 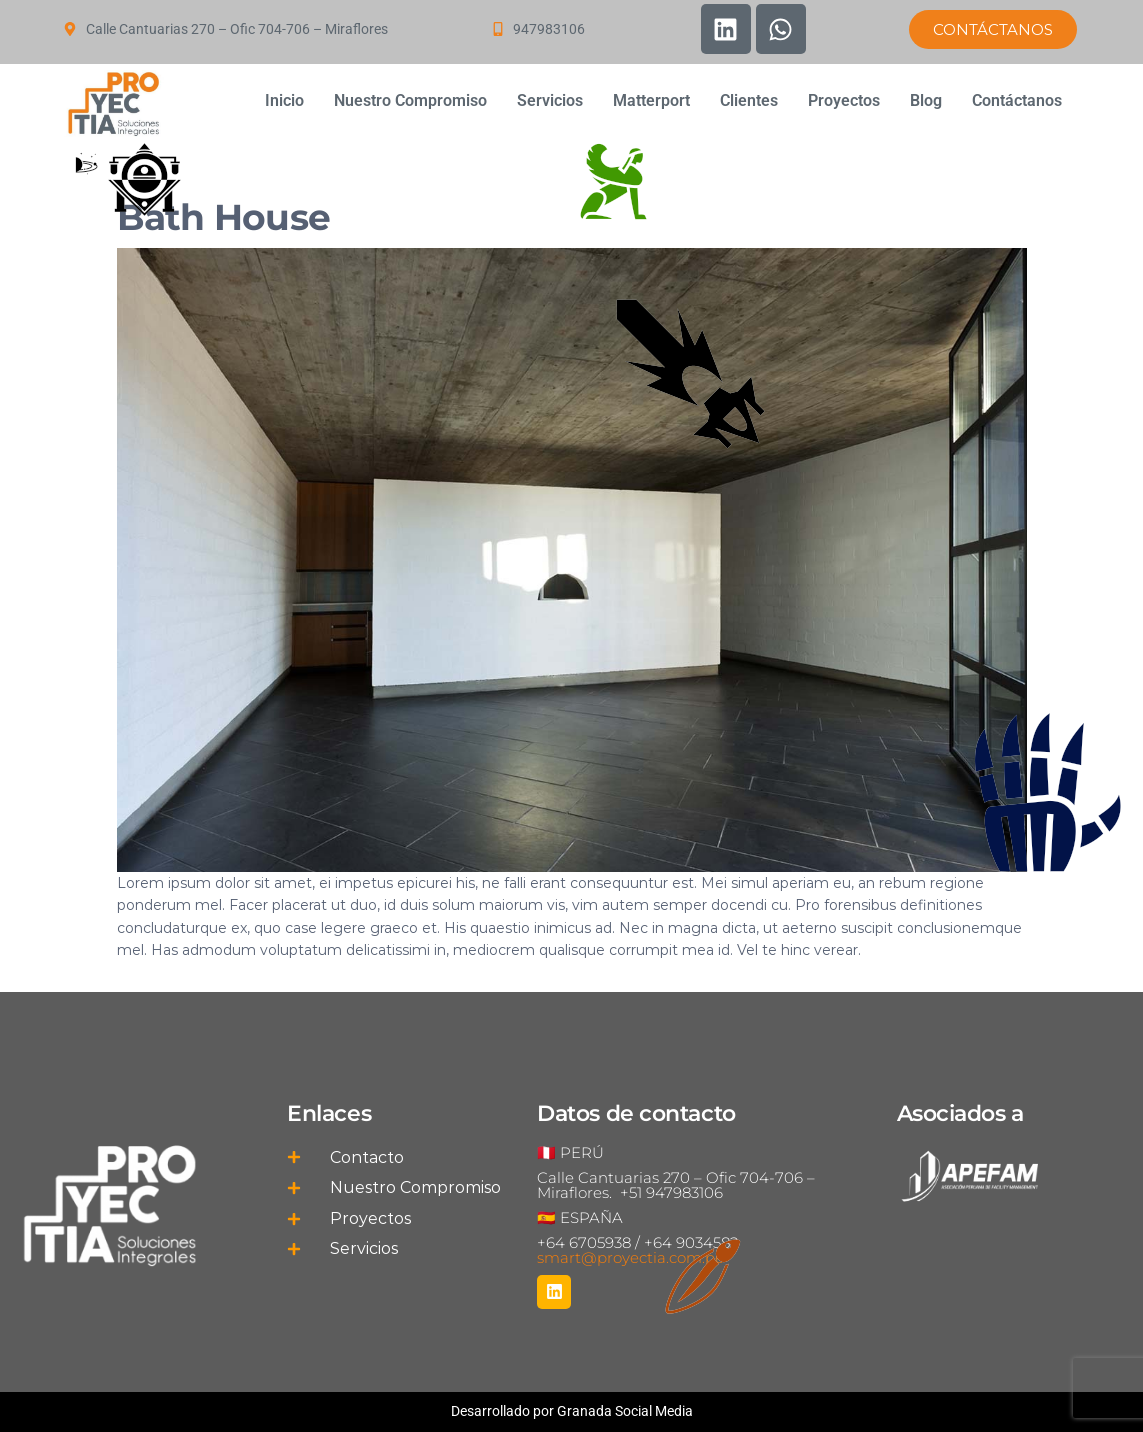 I want to click on explore the solar system or space-themed content, so click(x=87, y=164).